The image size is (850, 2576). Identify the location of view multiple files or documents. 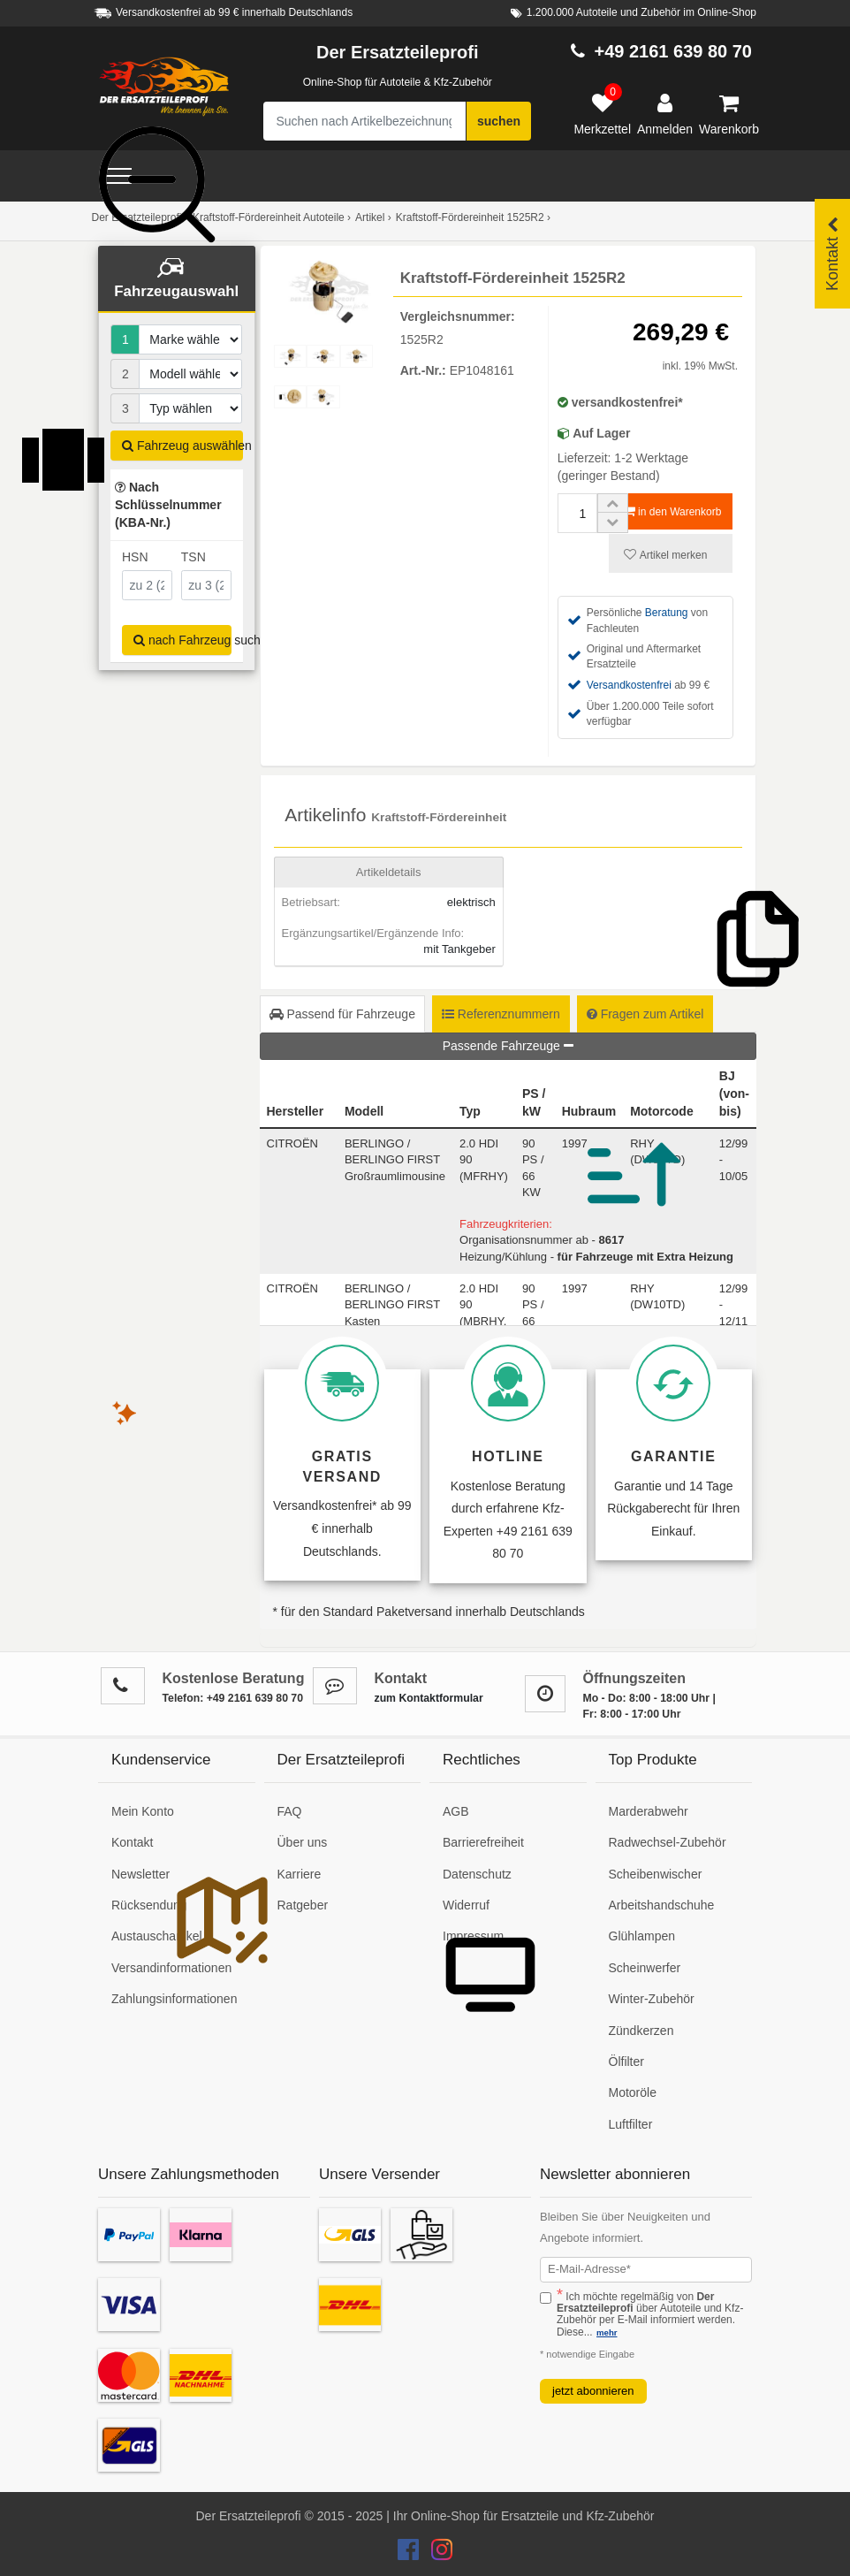
(755, 939).